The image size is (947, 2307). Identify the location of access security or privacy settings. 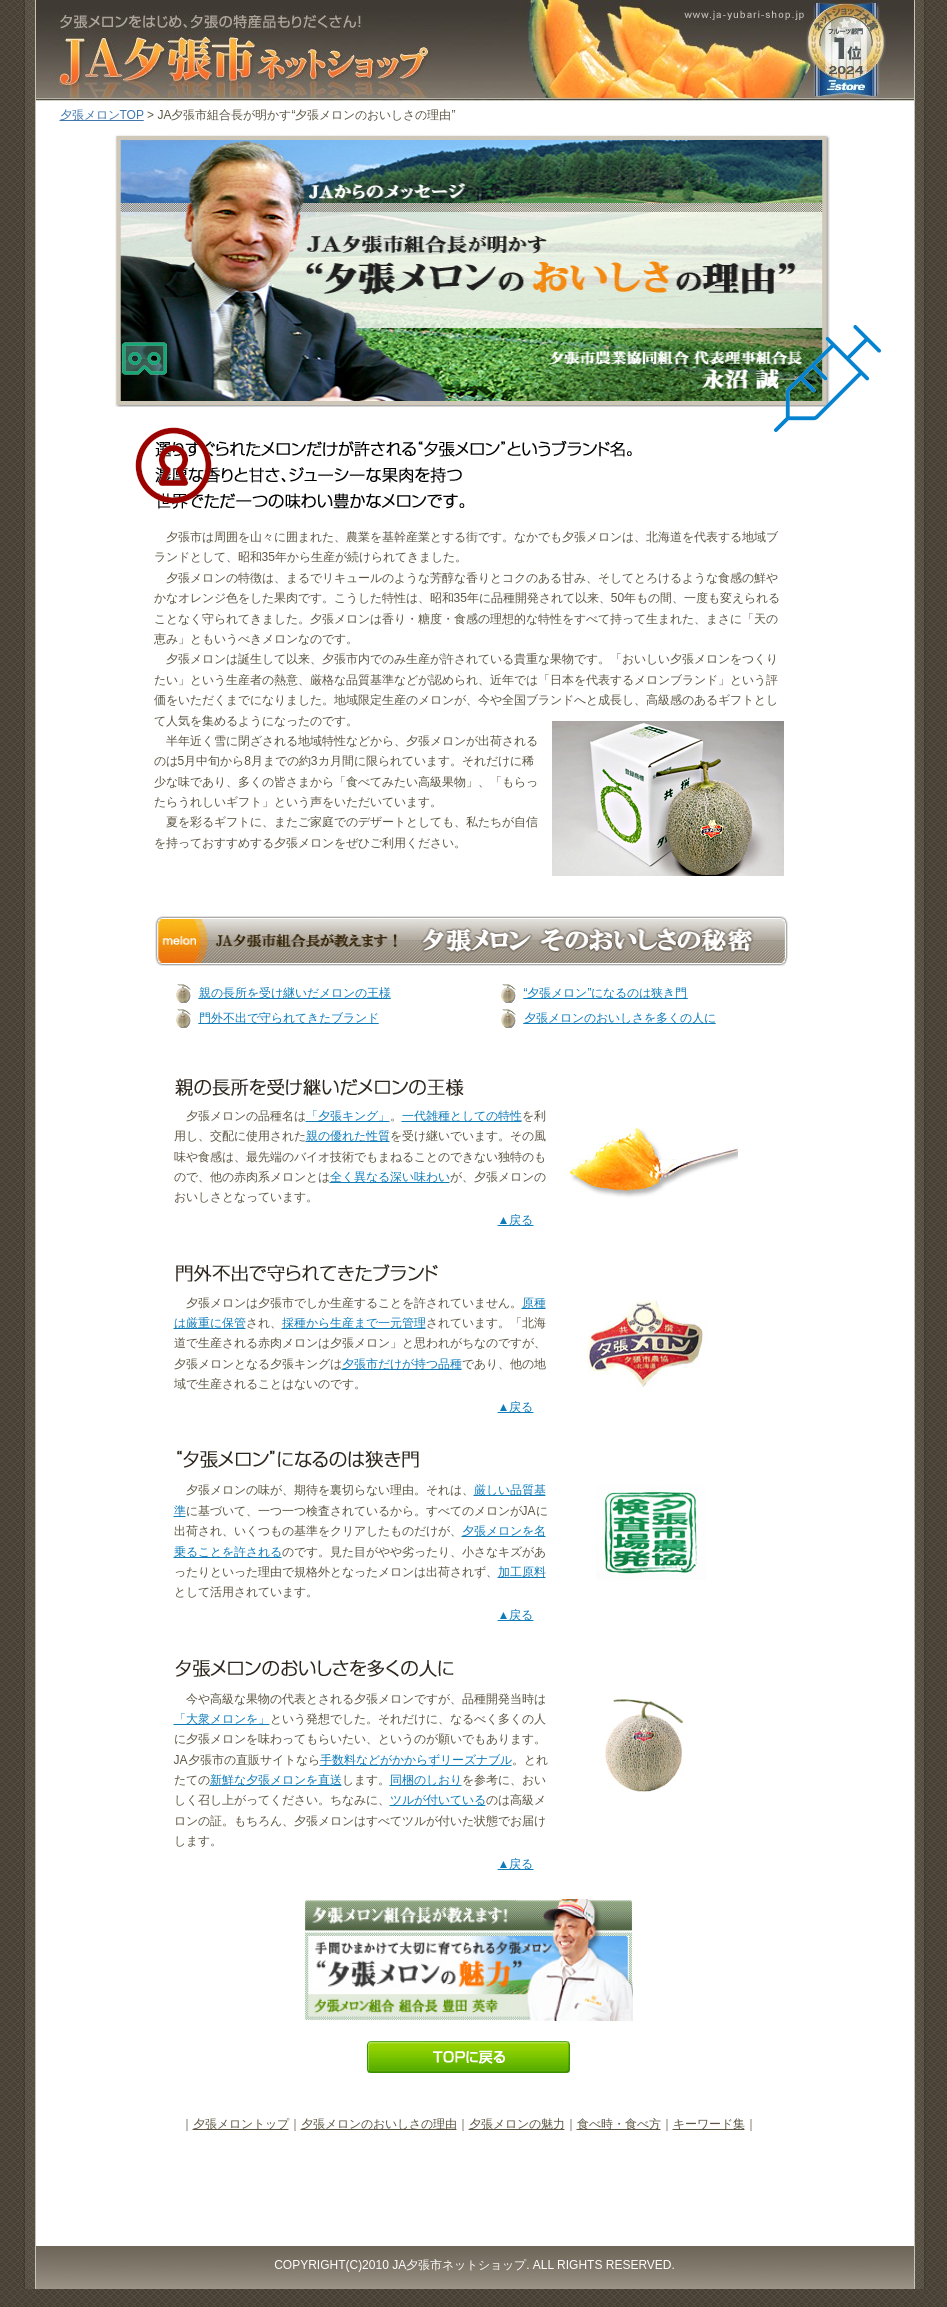
(173, 465).